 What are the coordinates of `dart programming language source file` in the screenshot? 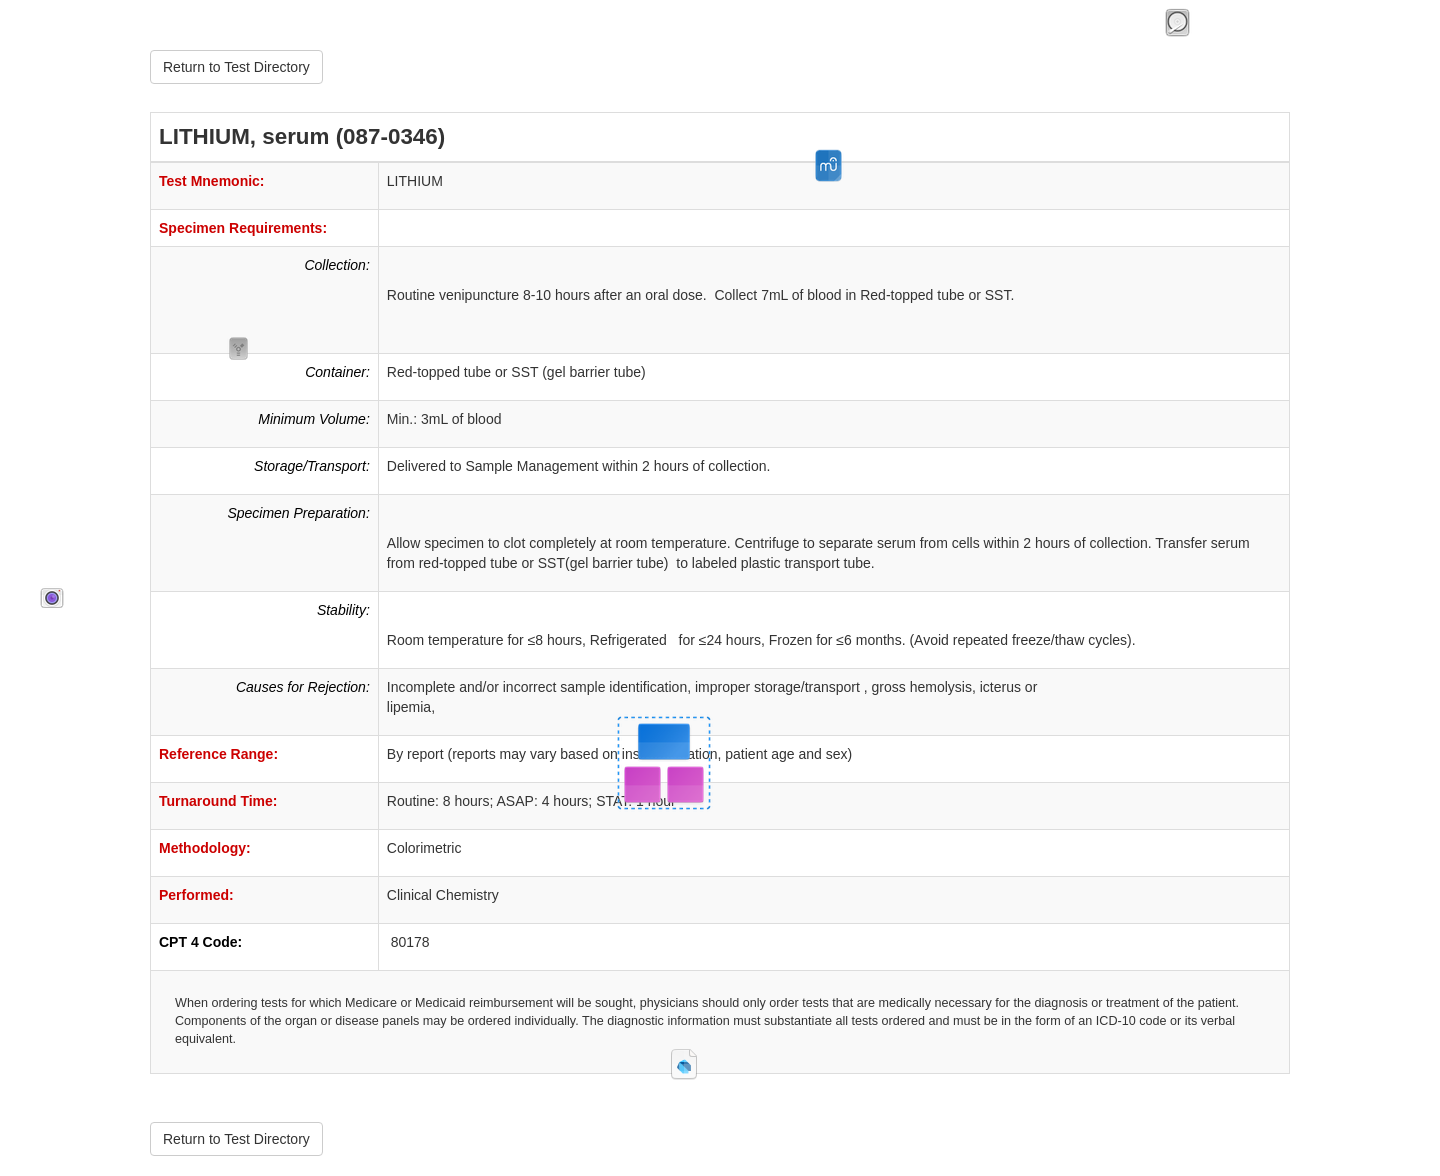 It's located at (684, 1064).